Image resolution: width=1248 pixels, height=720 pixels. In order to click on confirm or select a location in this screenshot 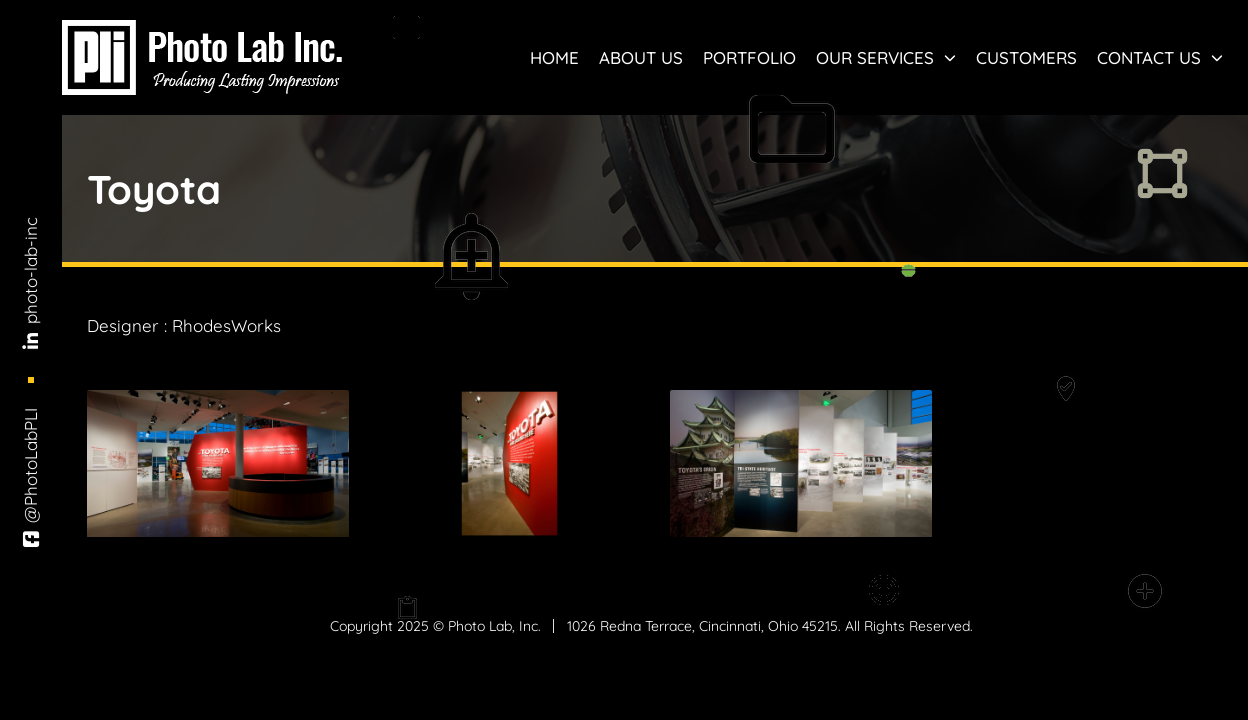, I will do `click(1066, 389)`.